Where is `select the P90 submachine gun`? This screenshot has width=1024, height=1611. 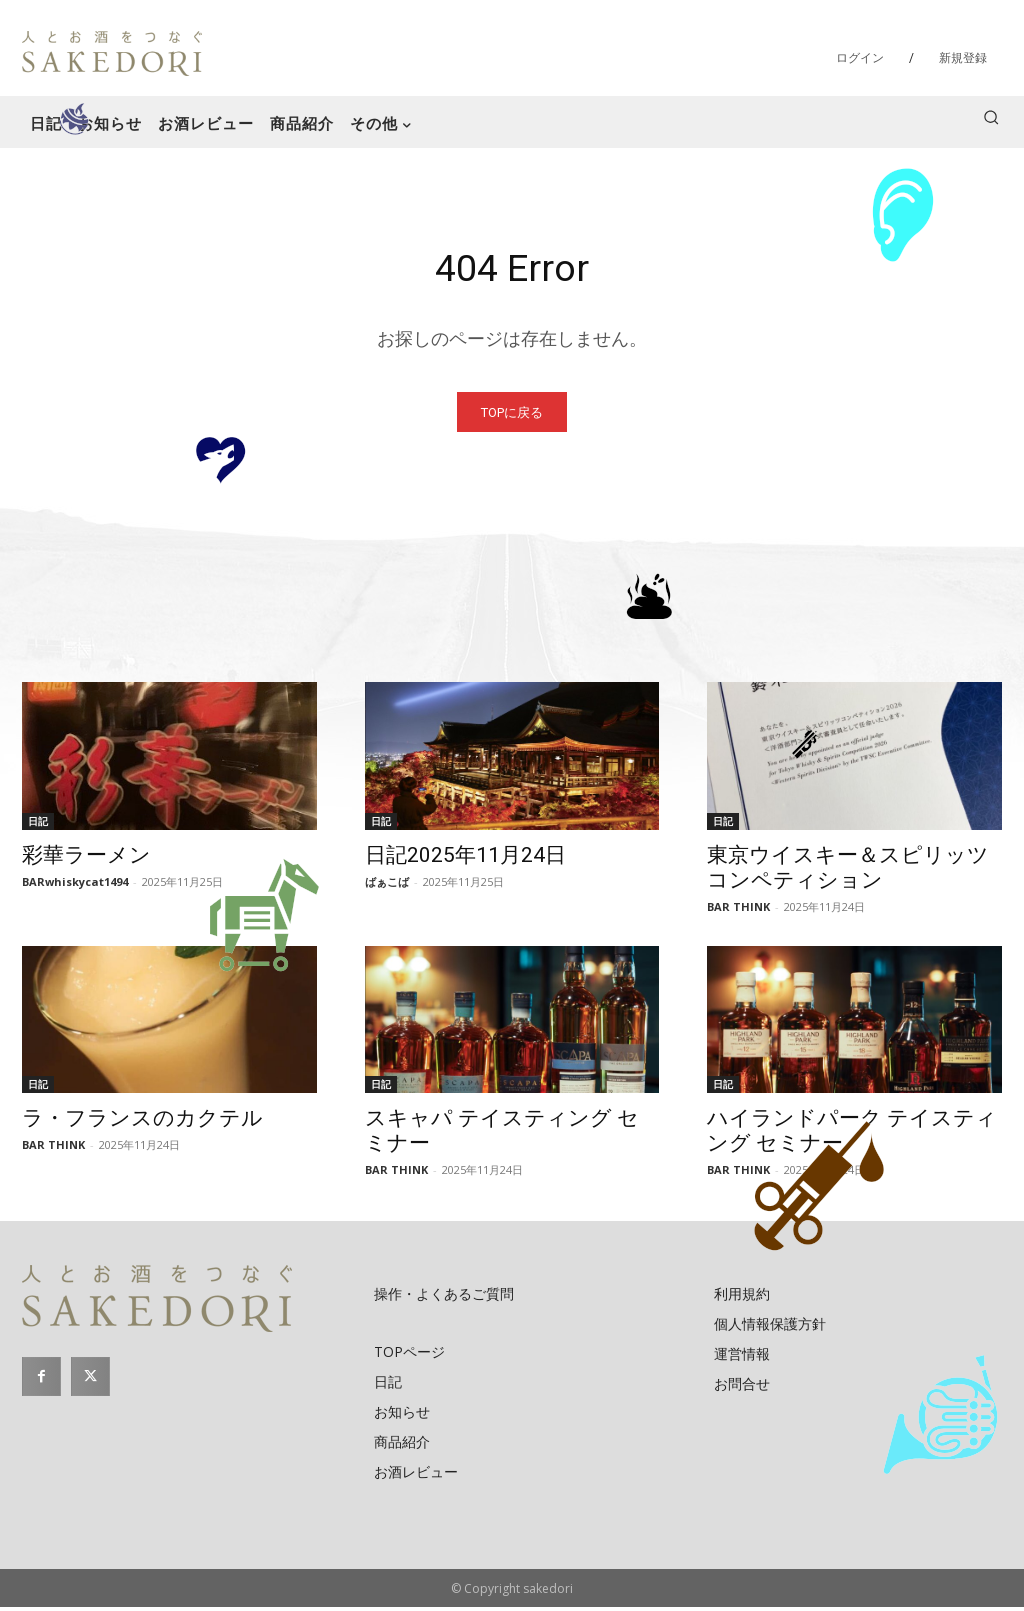 select the P90 submachine gun is located at coordinates (805, 744).